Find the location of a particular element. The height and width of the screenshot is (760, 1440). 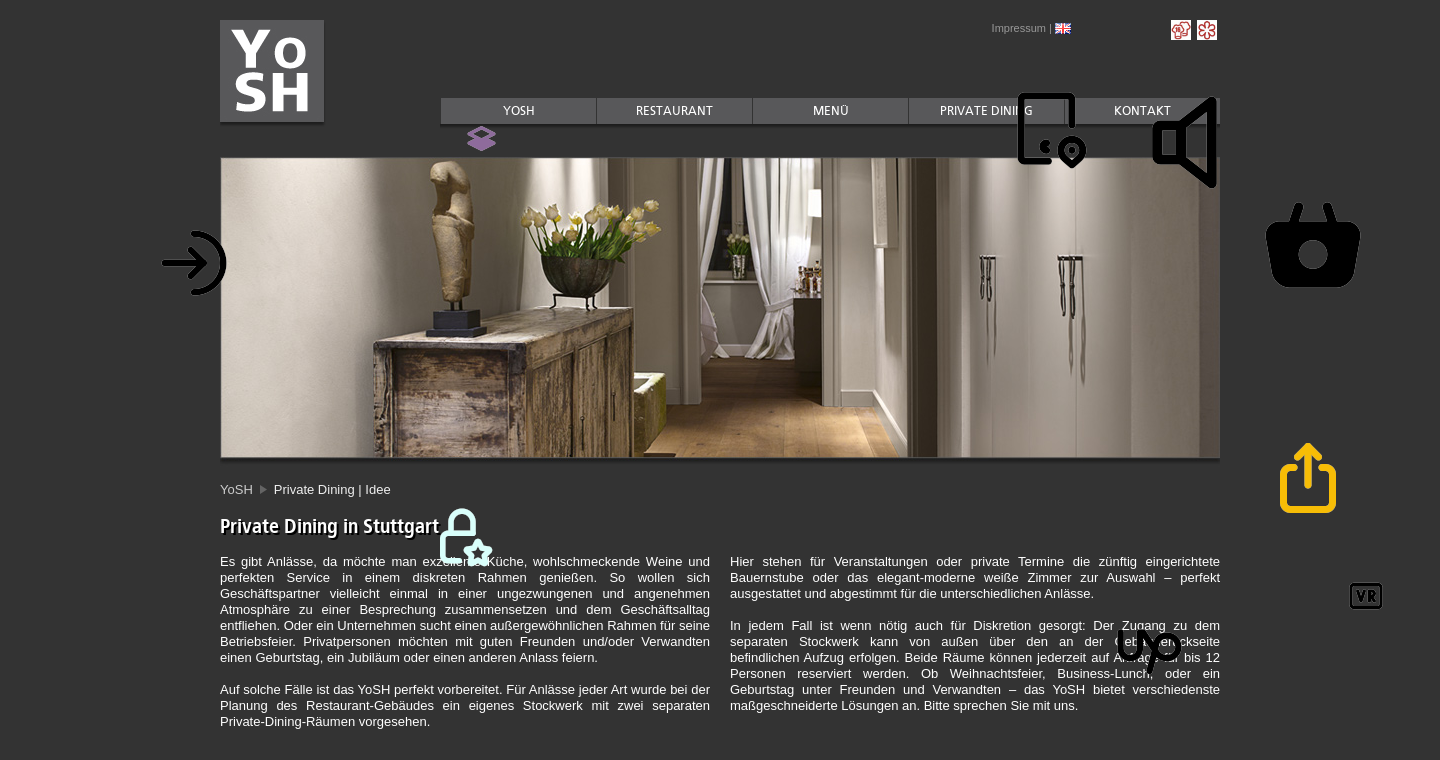

send layer backward in the stack is located at coordinates (481, 138).